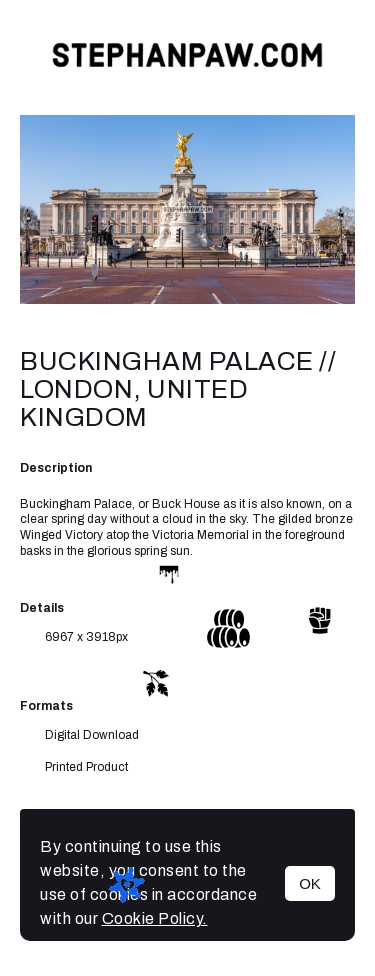 This screenshot has width=375, height=976. I want to click on indicates blood or gore content warning, so click(169, 575).